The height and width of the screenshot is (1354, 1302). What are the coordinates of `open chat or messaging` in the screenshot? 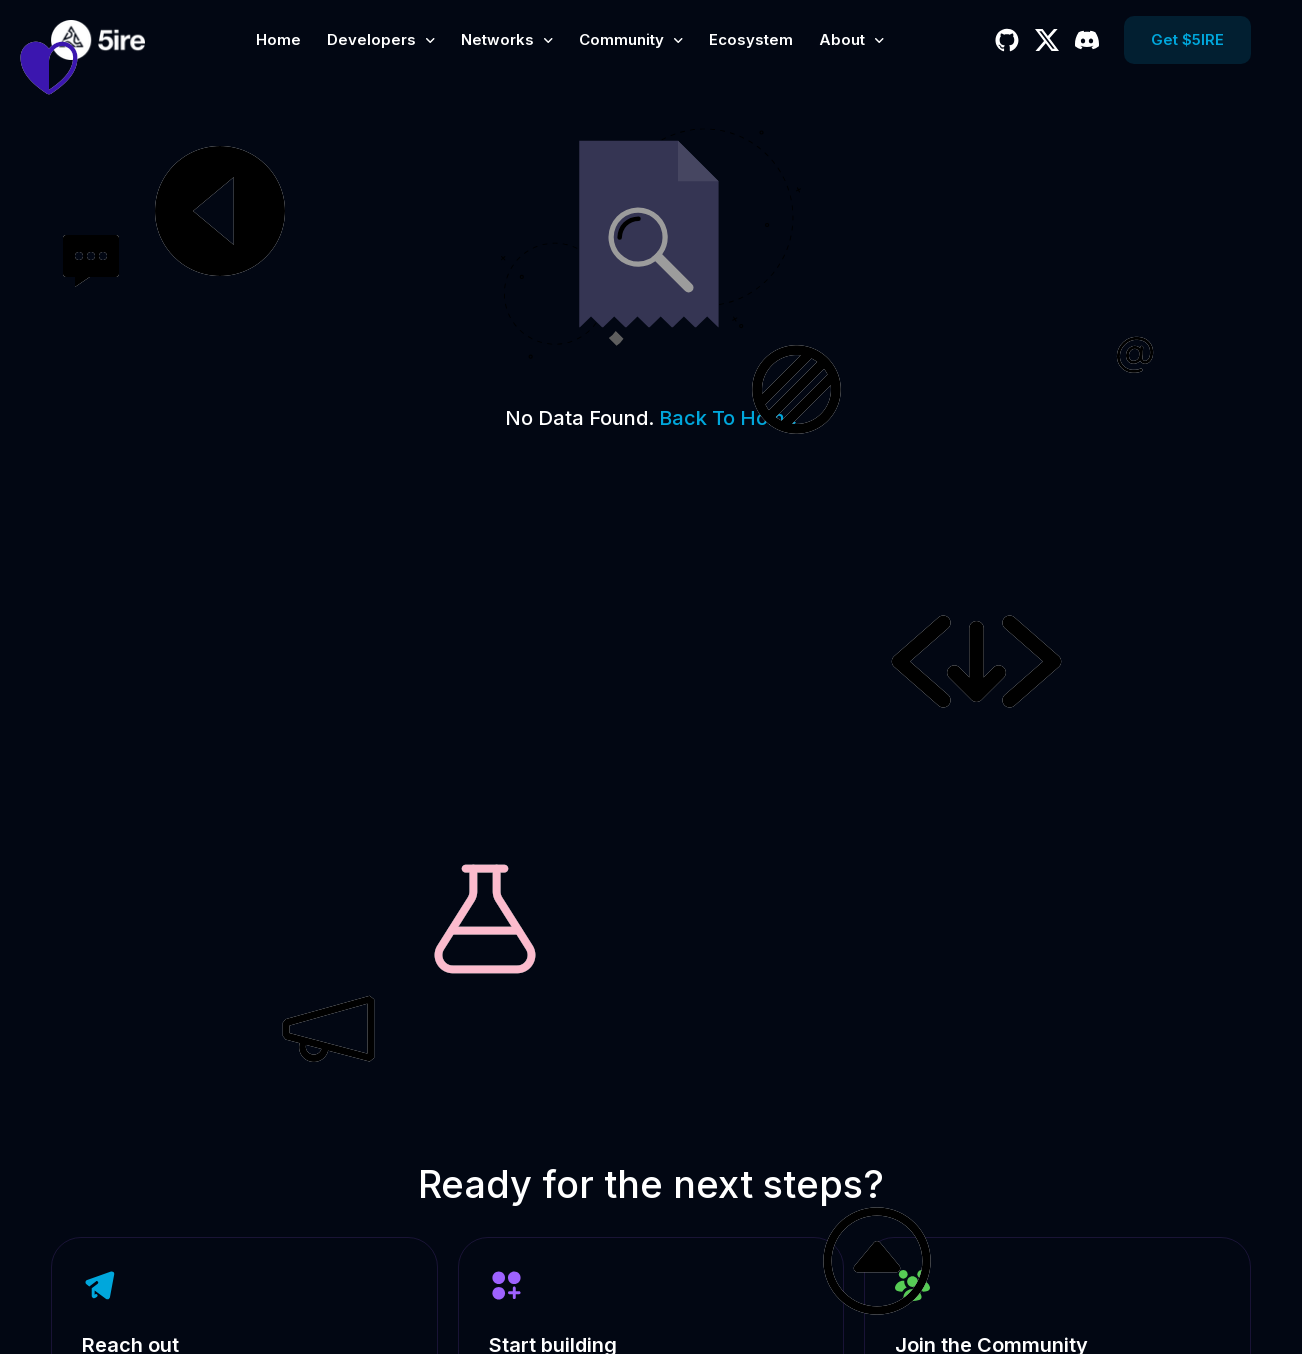 It's located at (91, 261).